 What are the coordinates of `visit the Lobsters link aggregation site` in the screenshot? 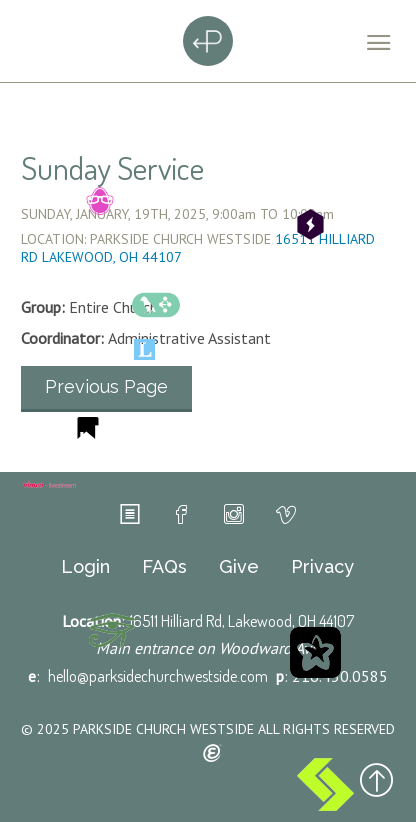 It's located at (144, 349).